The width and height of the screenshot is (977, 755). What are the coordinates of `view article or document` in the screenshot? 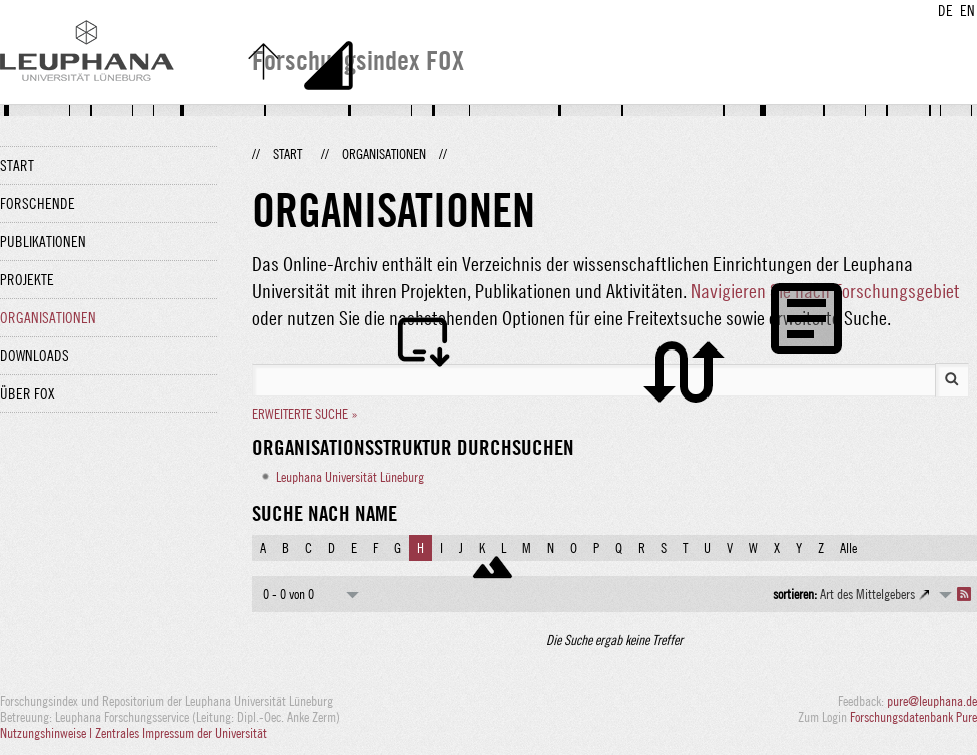 It's located at (806, 318).